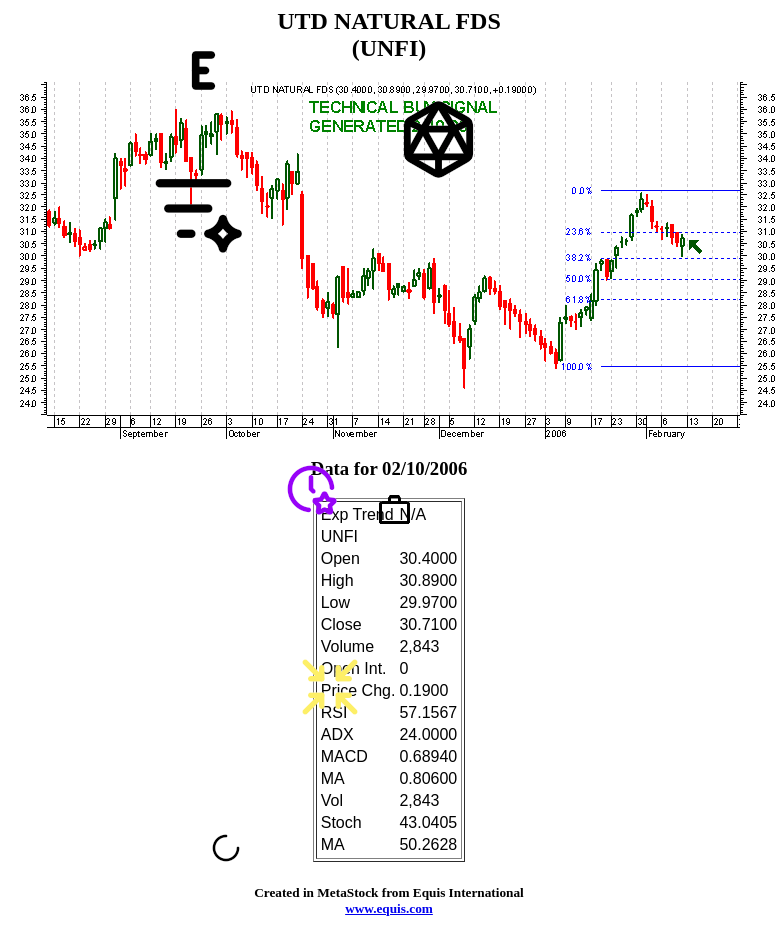 The image size is (778, 939). What do you see at coordinates (193, 208) in the screenshot?
I see `apply AI-powered smart filters` at bounding box center [193, 208].